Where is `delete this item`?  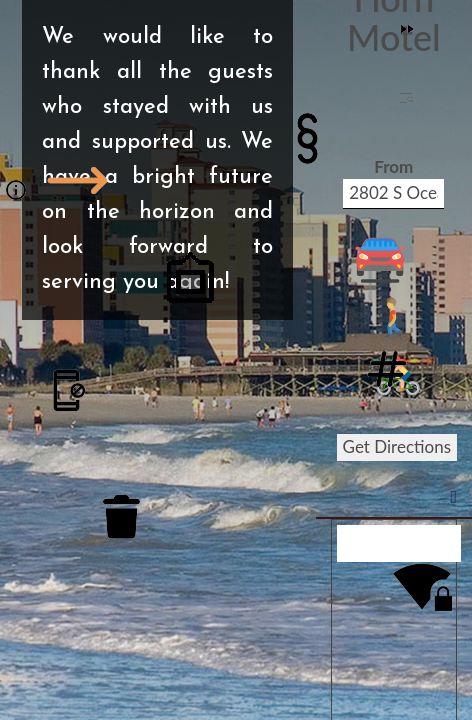 delete this item is located at coordinates (121, 517).